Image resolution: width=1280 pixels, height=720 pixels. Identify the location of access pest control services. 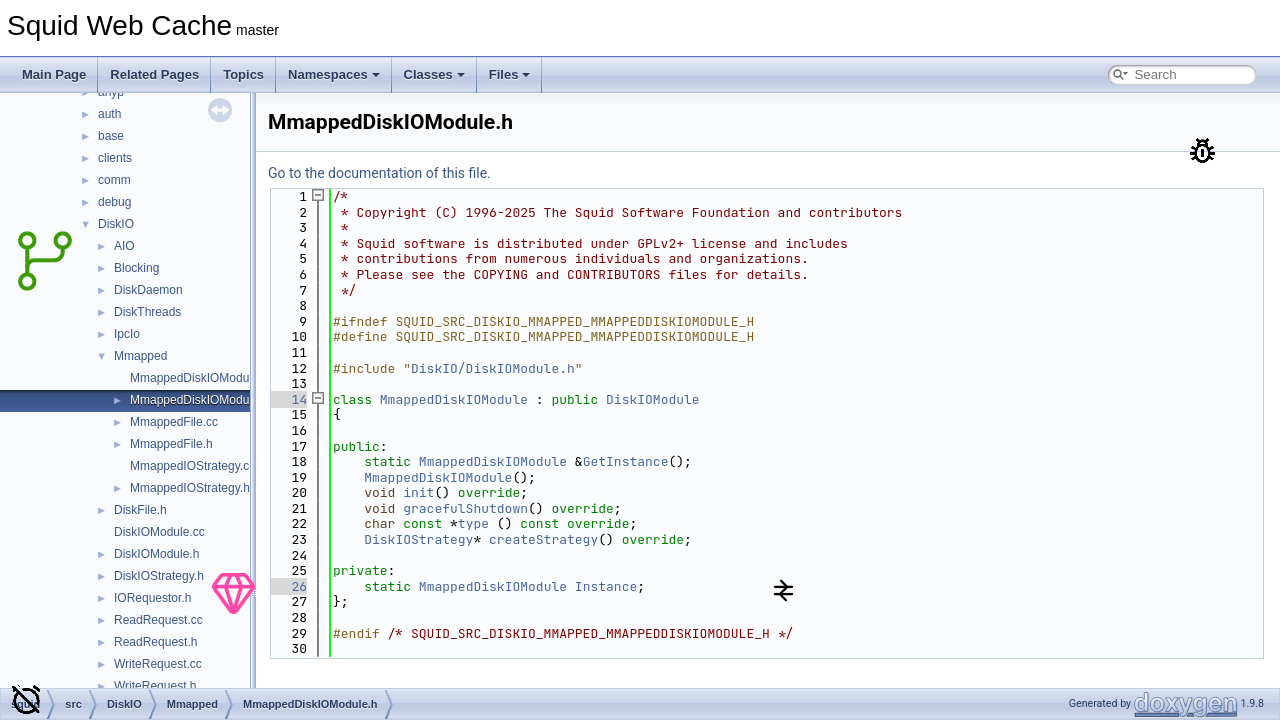
(1202, 150).